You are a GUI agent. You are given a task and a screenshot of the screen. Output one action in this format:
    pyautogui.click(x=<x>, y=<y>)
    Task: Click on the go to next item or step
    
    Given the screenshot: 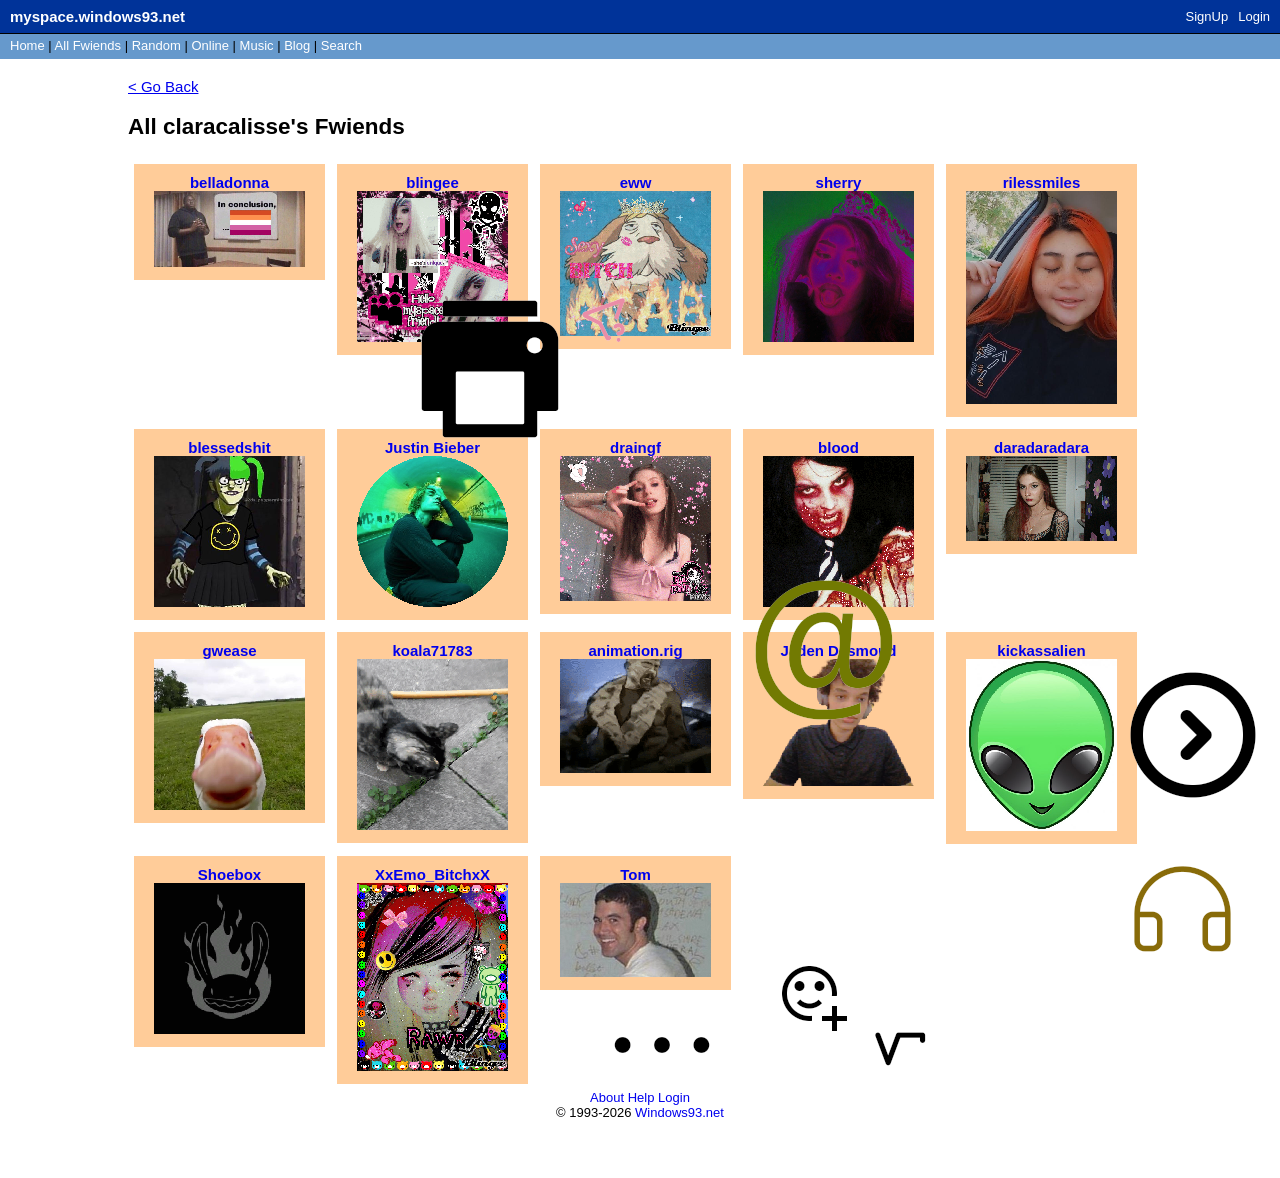 What is the action you would take?
    pyautogui.click(x=1193, y=735)
    